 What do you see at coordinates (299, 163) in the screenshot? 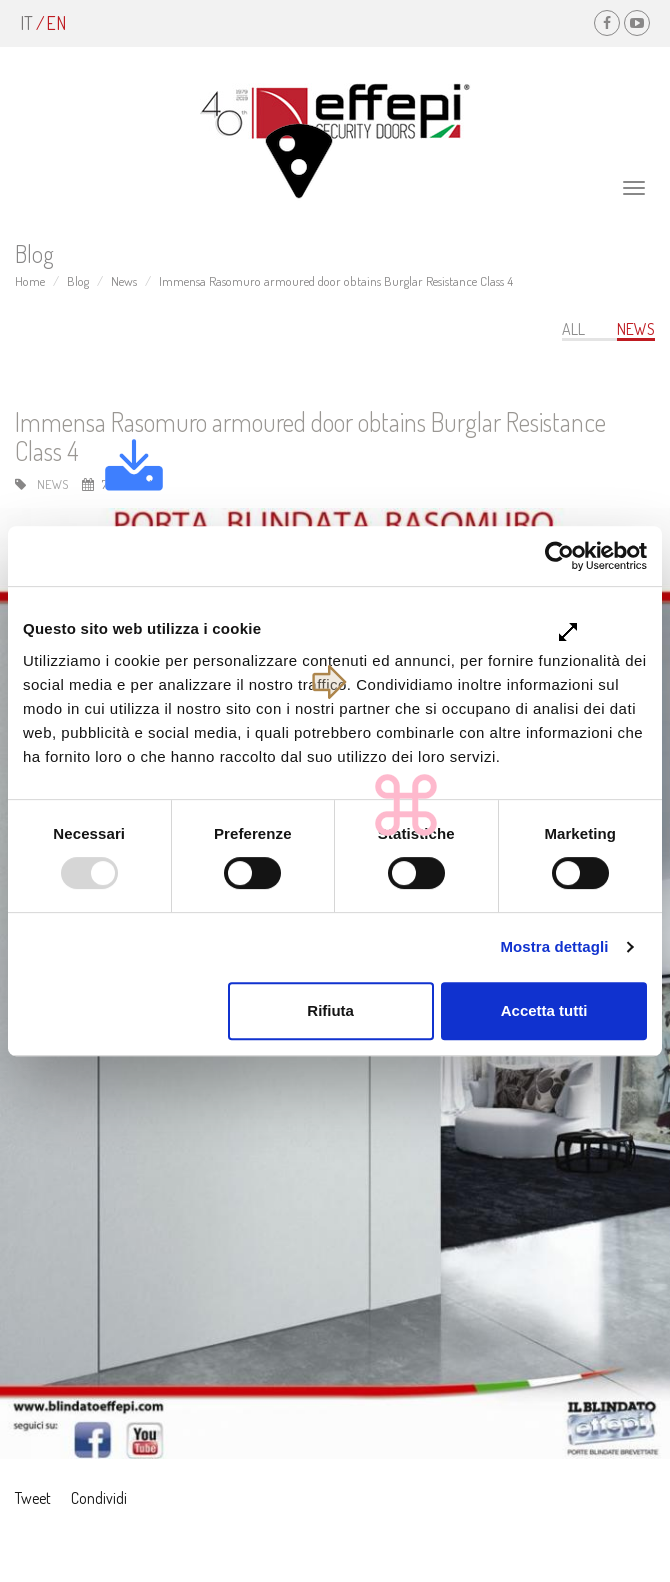
I see `find nearby pizza restaurants` at bounding box center [299, 163].